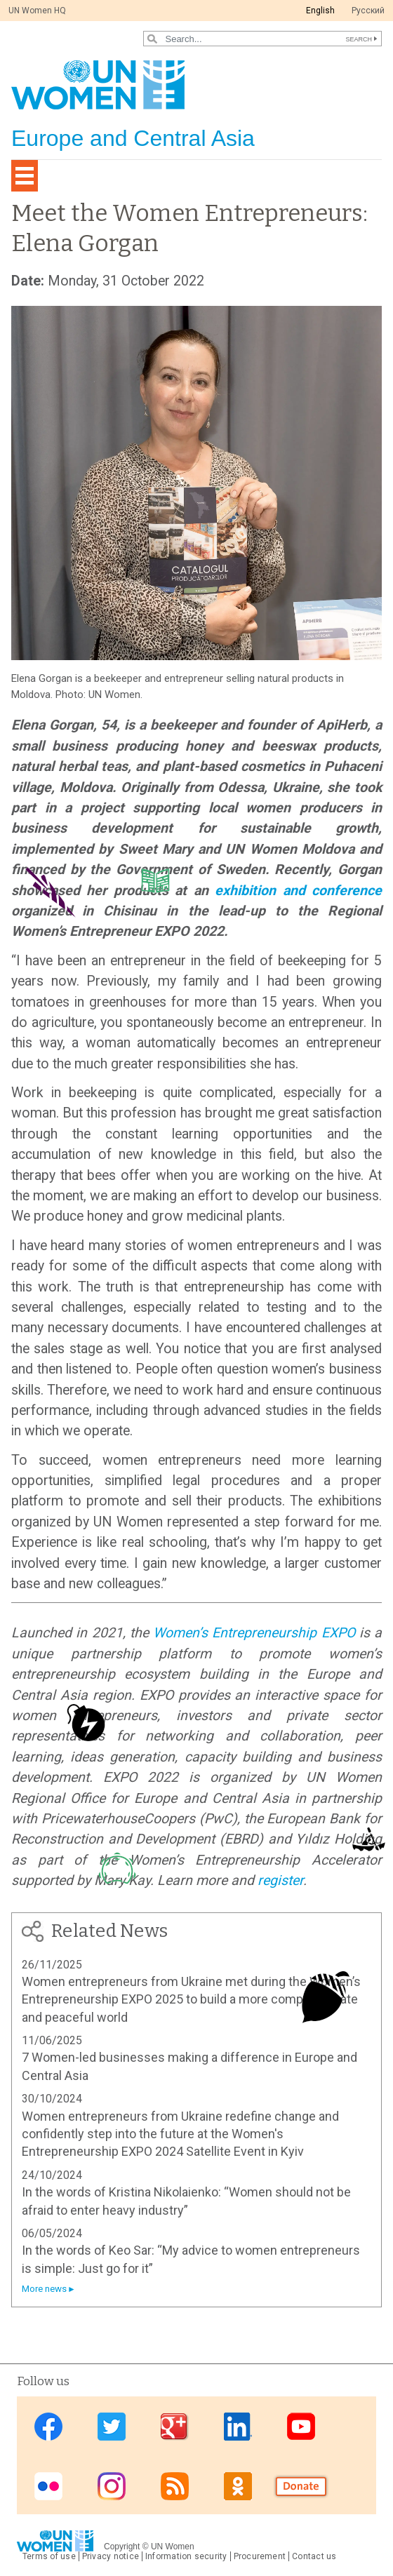 This screenshot has height=2576, width=393. What do you see at coordinates (51, 892) in the screenshot?
I see `indicates a coiled nail or screw fastener item` at bounding box center [51, 892].